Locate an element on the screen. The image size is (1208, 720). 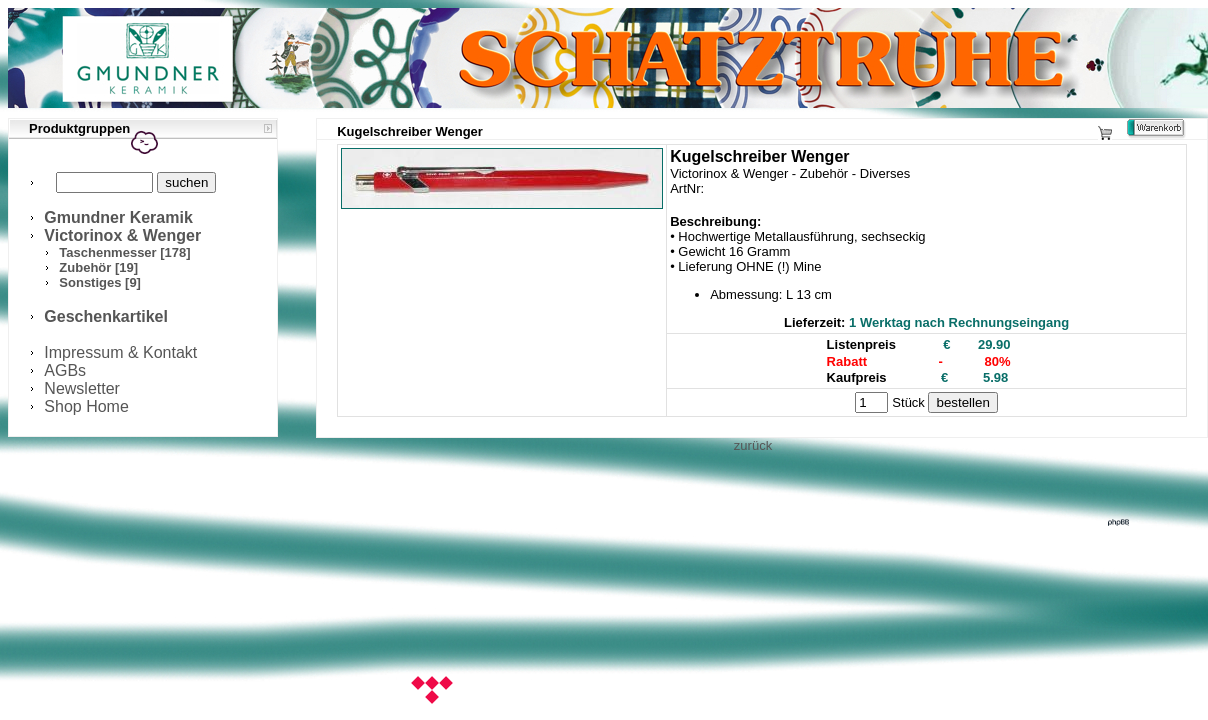
visit phpBB forum software website is located at coordinates (1118, 522).